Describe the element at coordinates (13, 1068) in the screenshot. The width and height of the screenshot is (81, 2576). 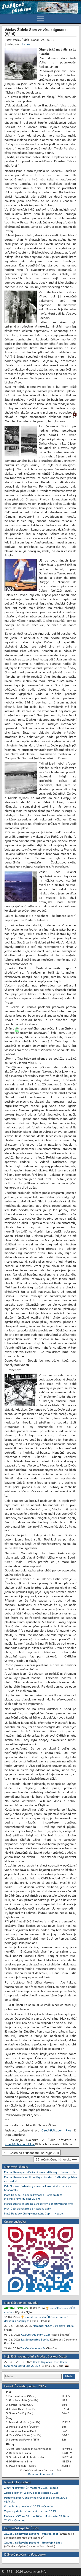
I see `device verification complete` at that location.